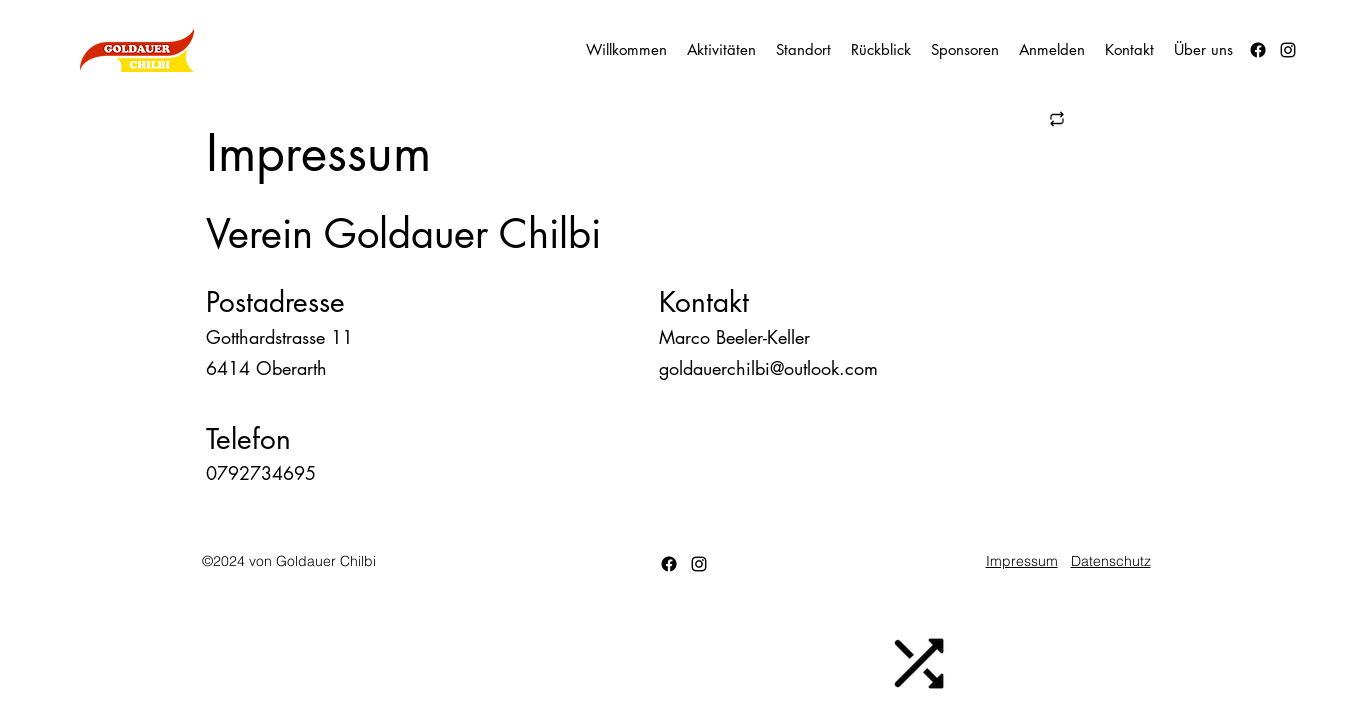  Describe the element at coordinates (1057, 119) in the screenshot. I see `enable repeat mode for playback` at that location.